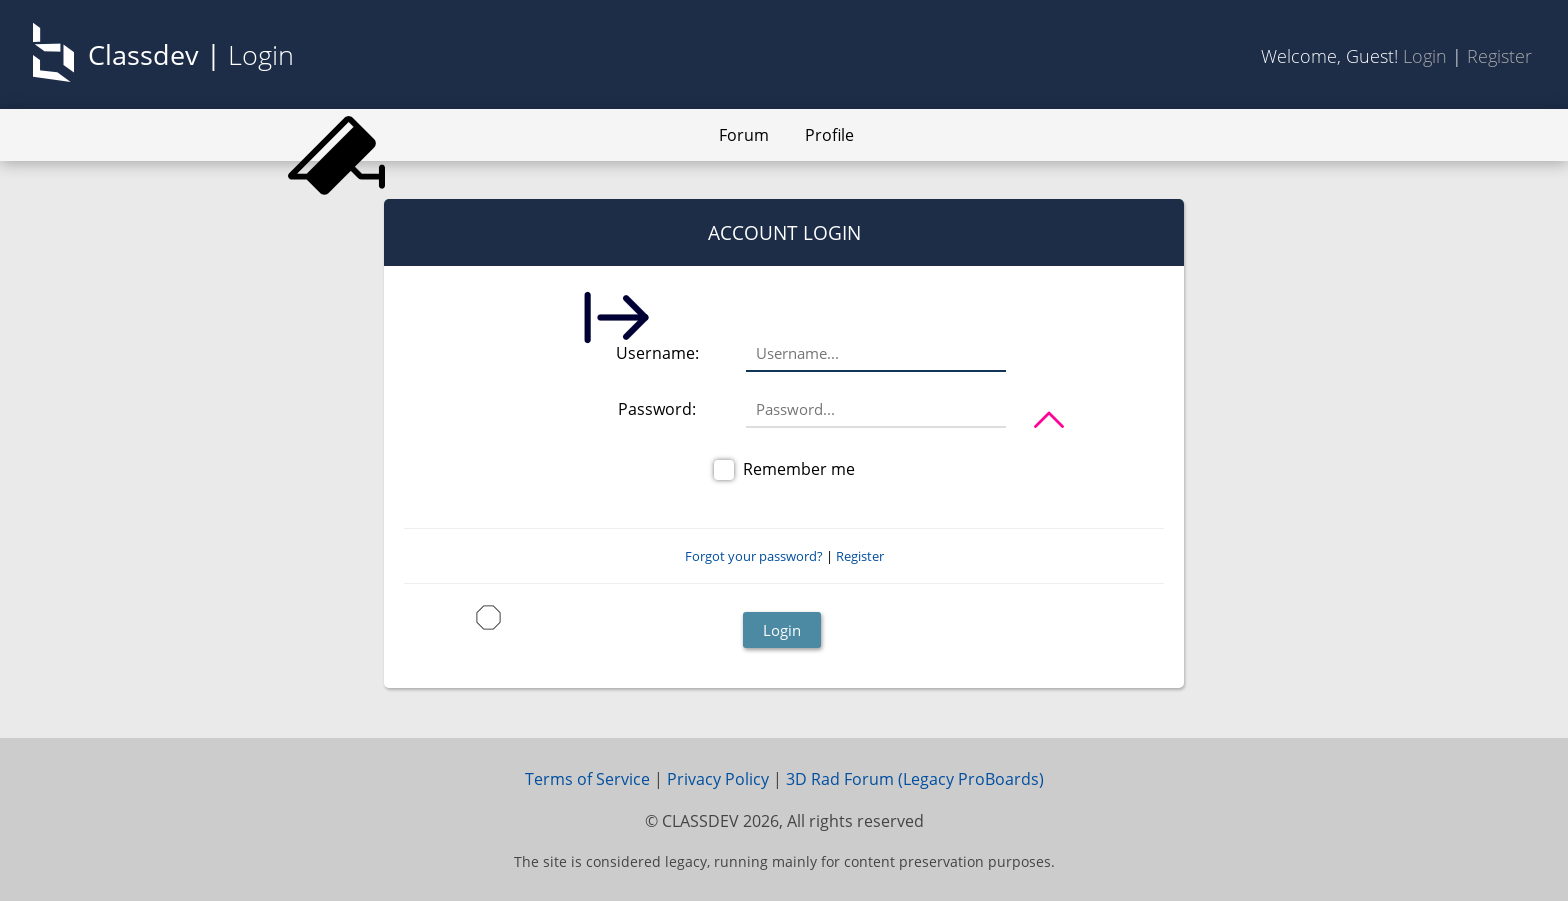 This screenshot has width=1568, height=901. Describe the element at coordinates (1049, 428) in the screenshot. I see `collapse or minimize a panel` at that location.